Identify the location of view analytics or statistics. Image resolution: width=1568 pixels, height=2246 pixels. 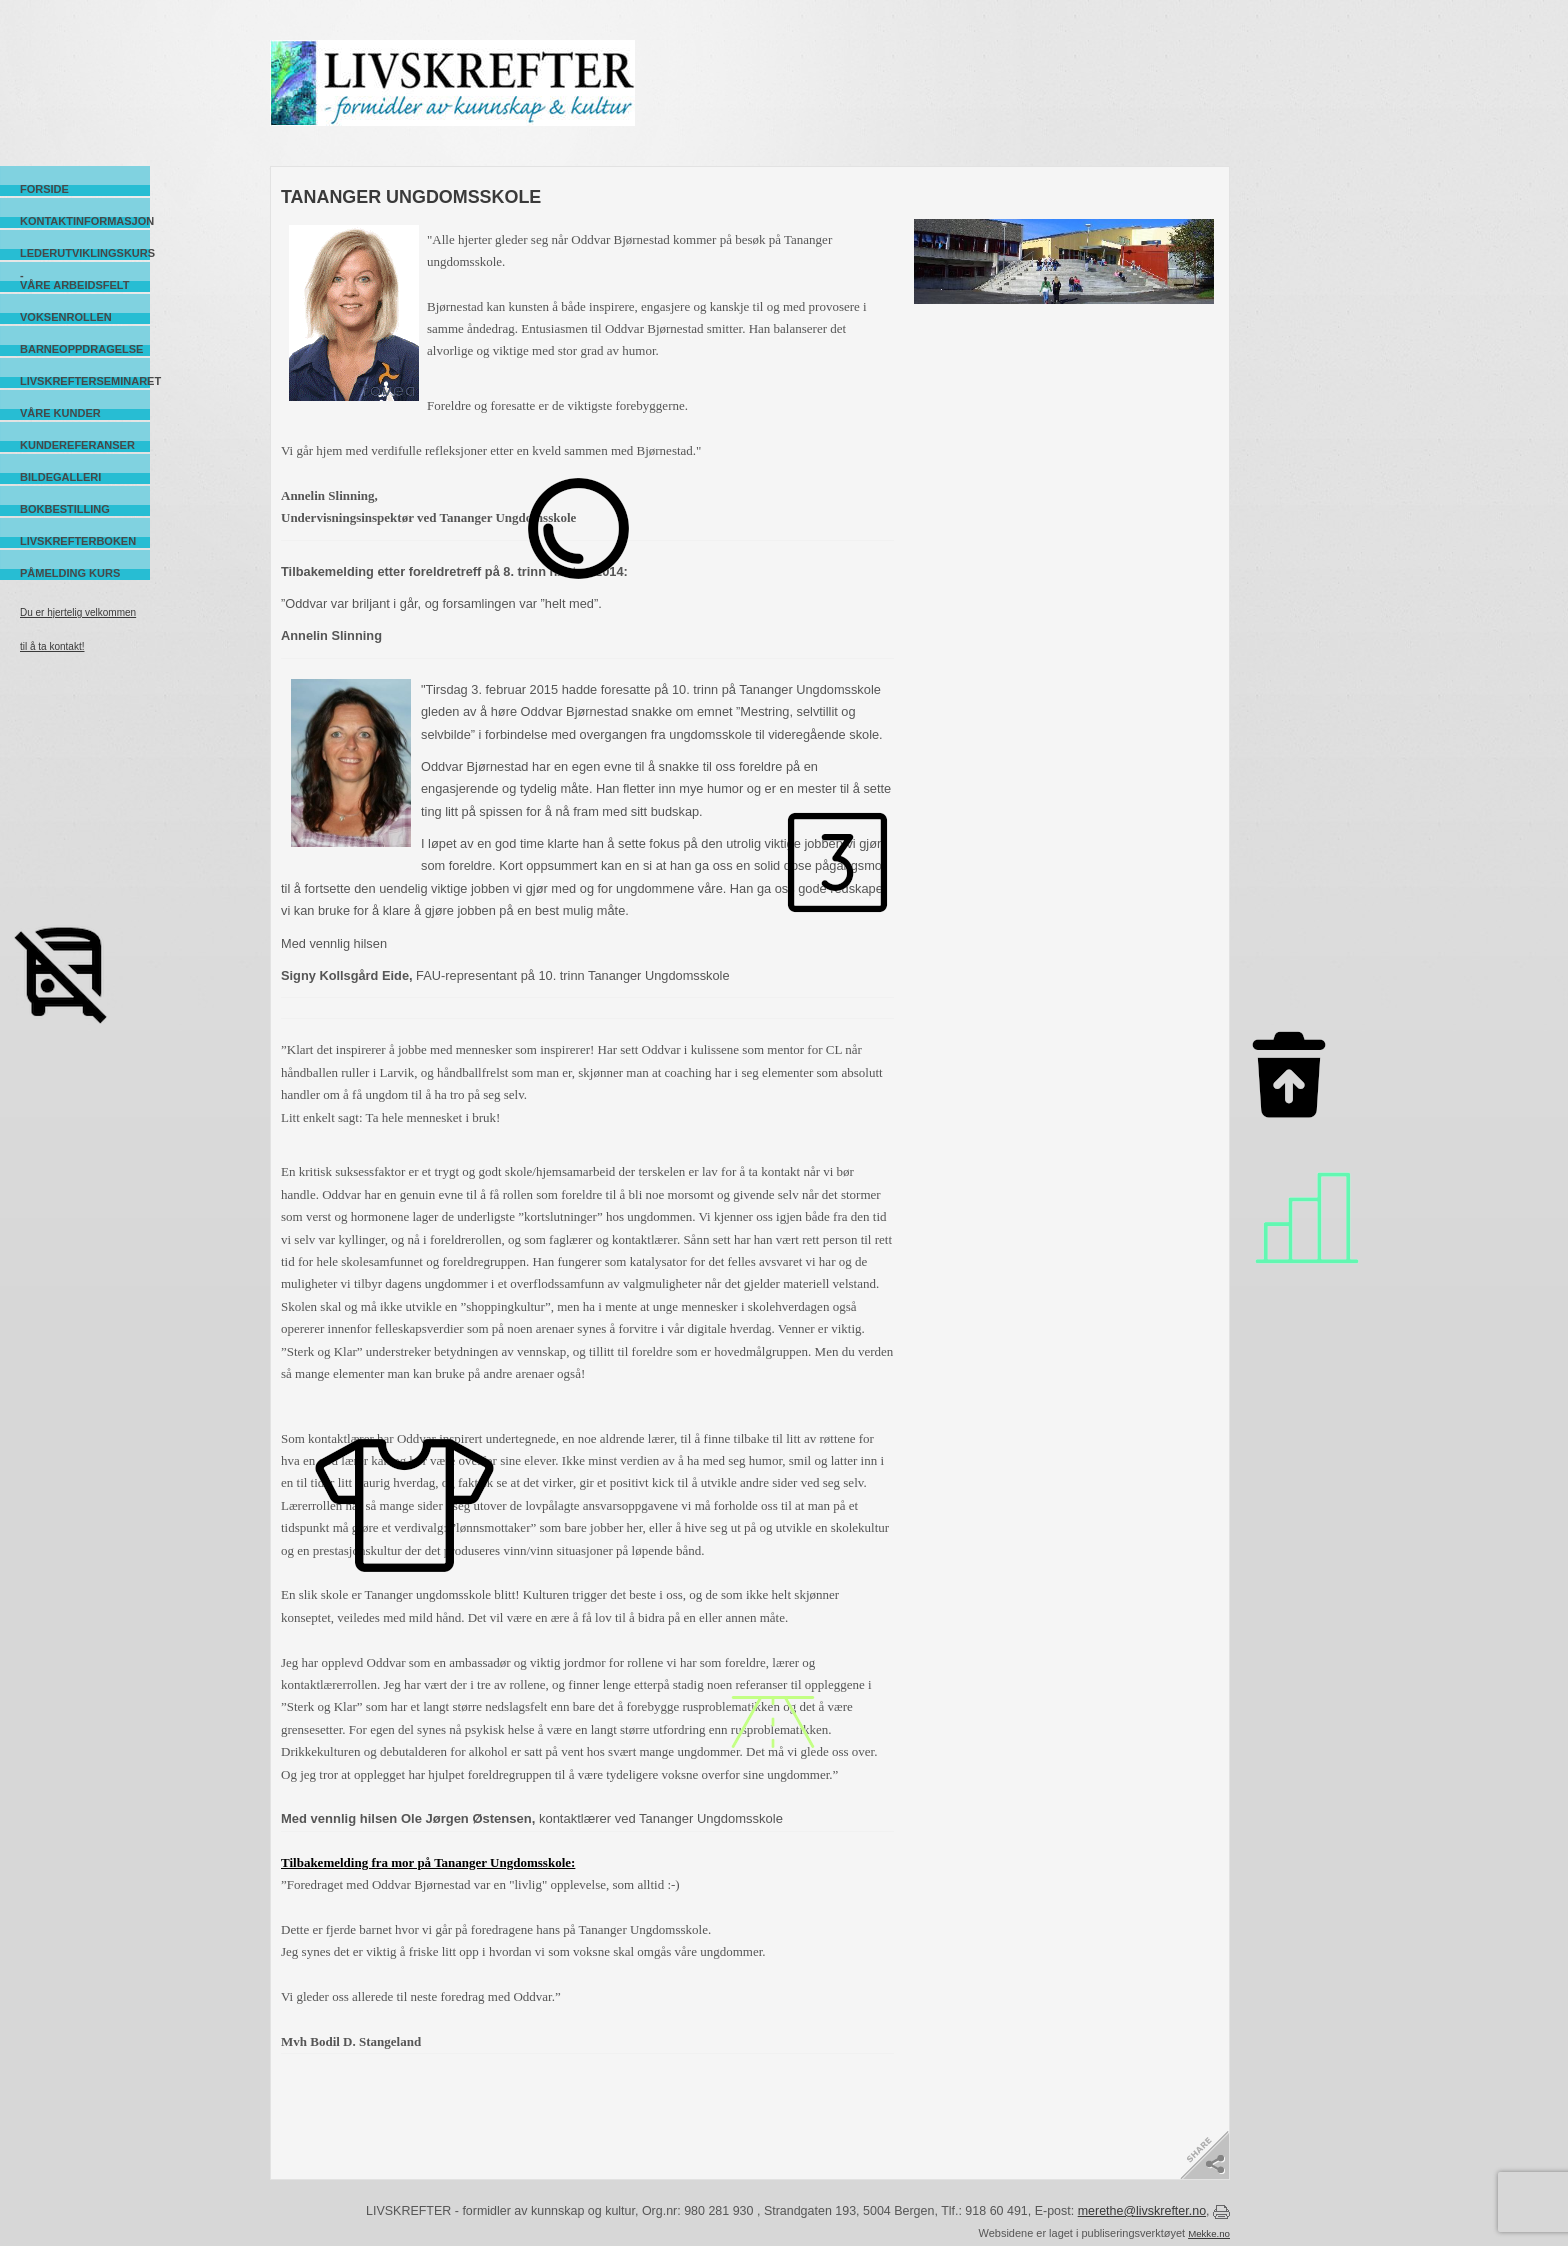
(1307, 1220).